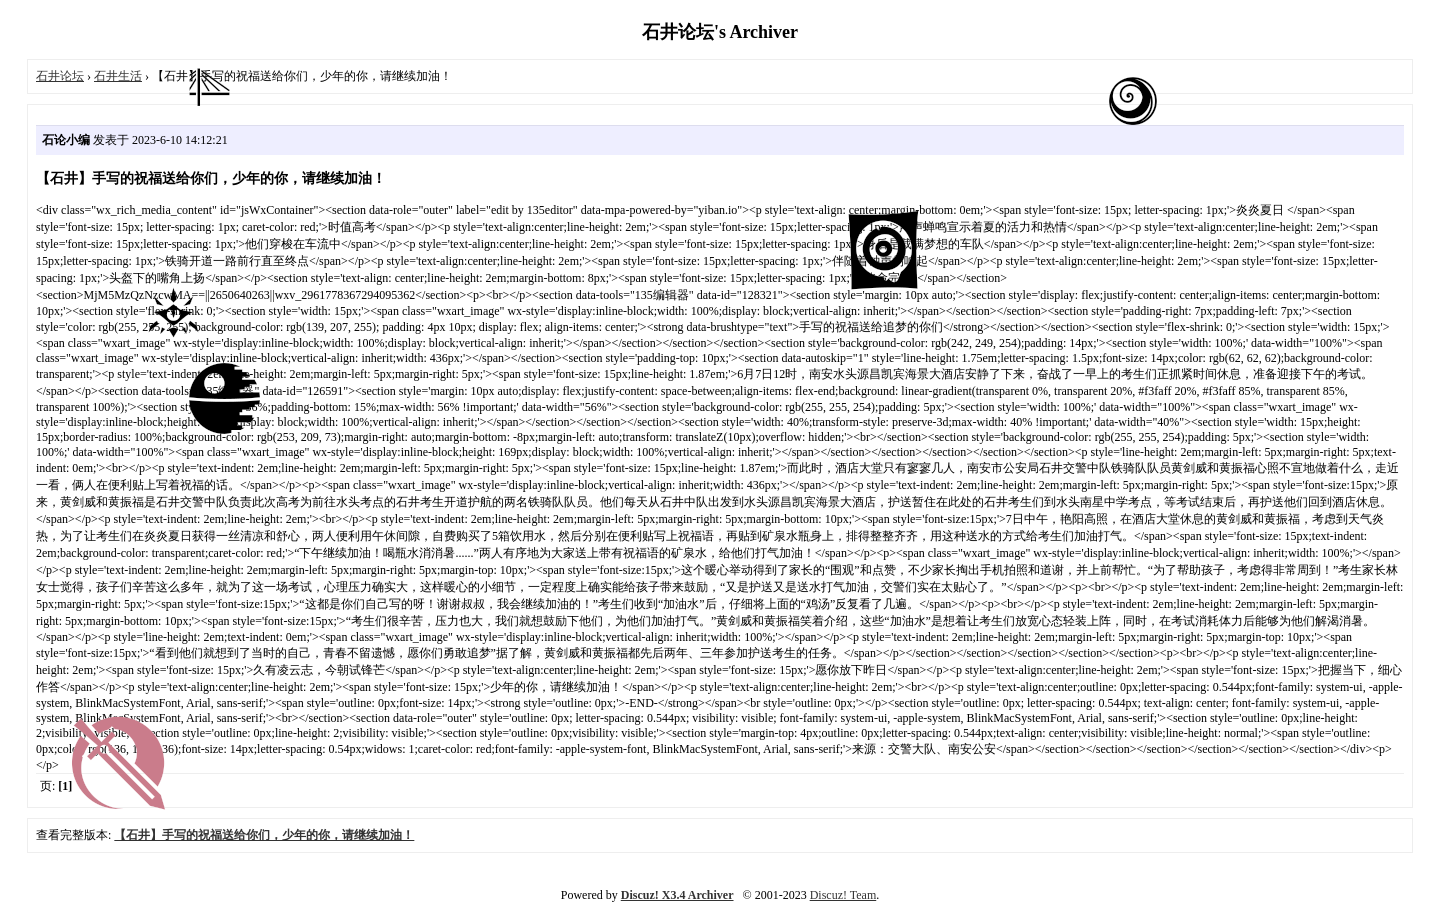  Describe the element at coordinates (173, 312) in the screenshot. I see `select warlock or sorcerer character class` at that location.